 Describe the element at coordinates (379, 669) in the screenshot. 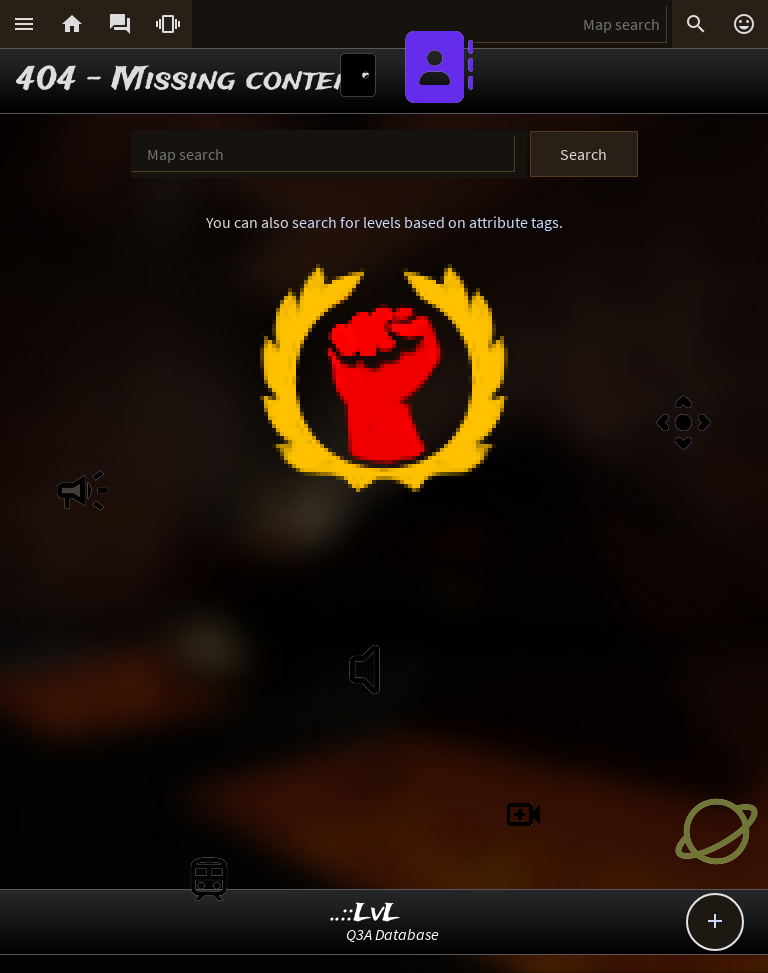

I see `adjust audio volume settings` at that location.